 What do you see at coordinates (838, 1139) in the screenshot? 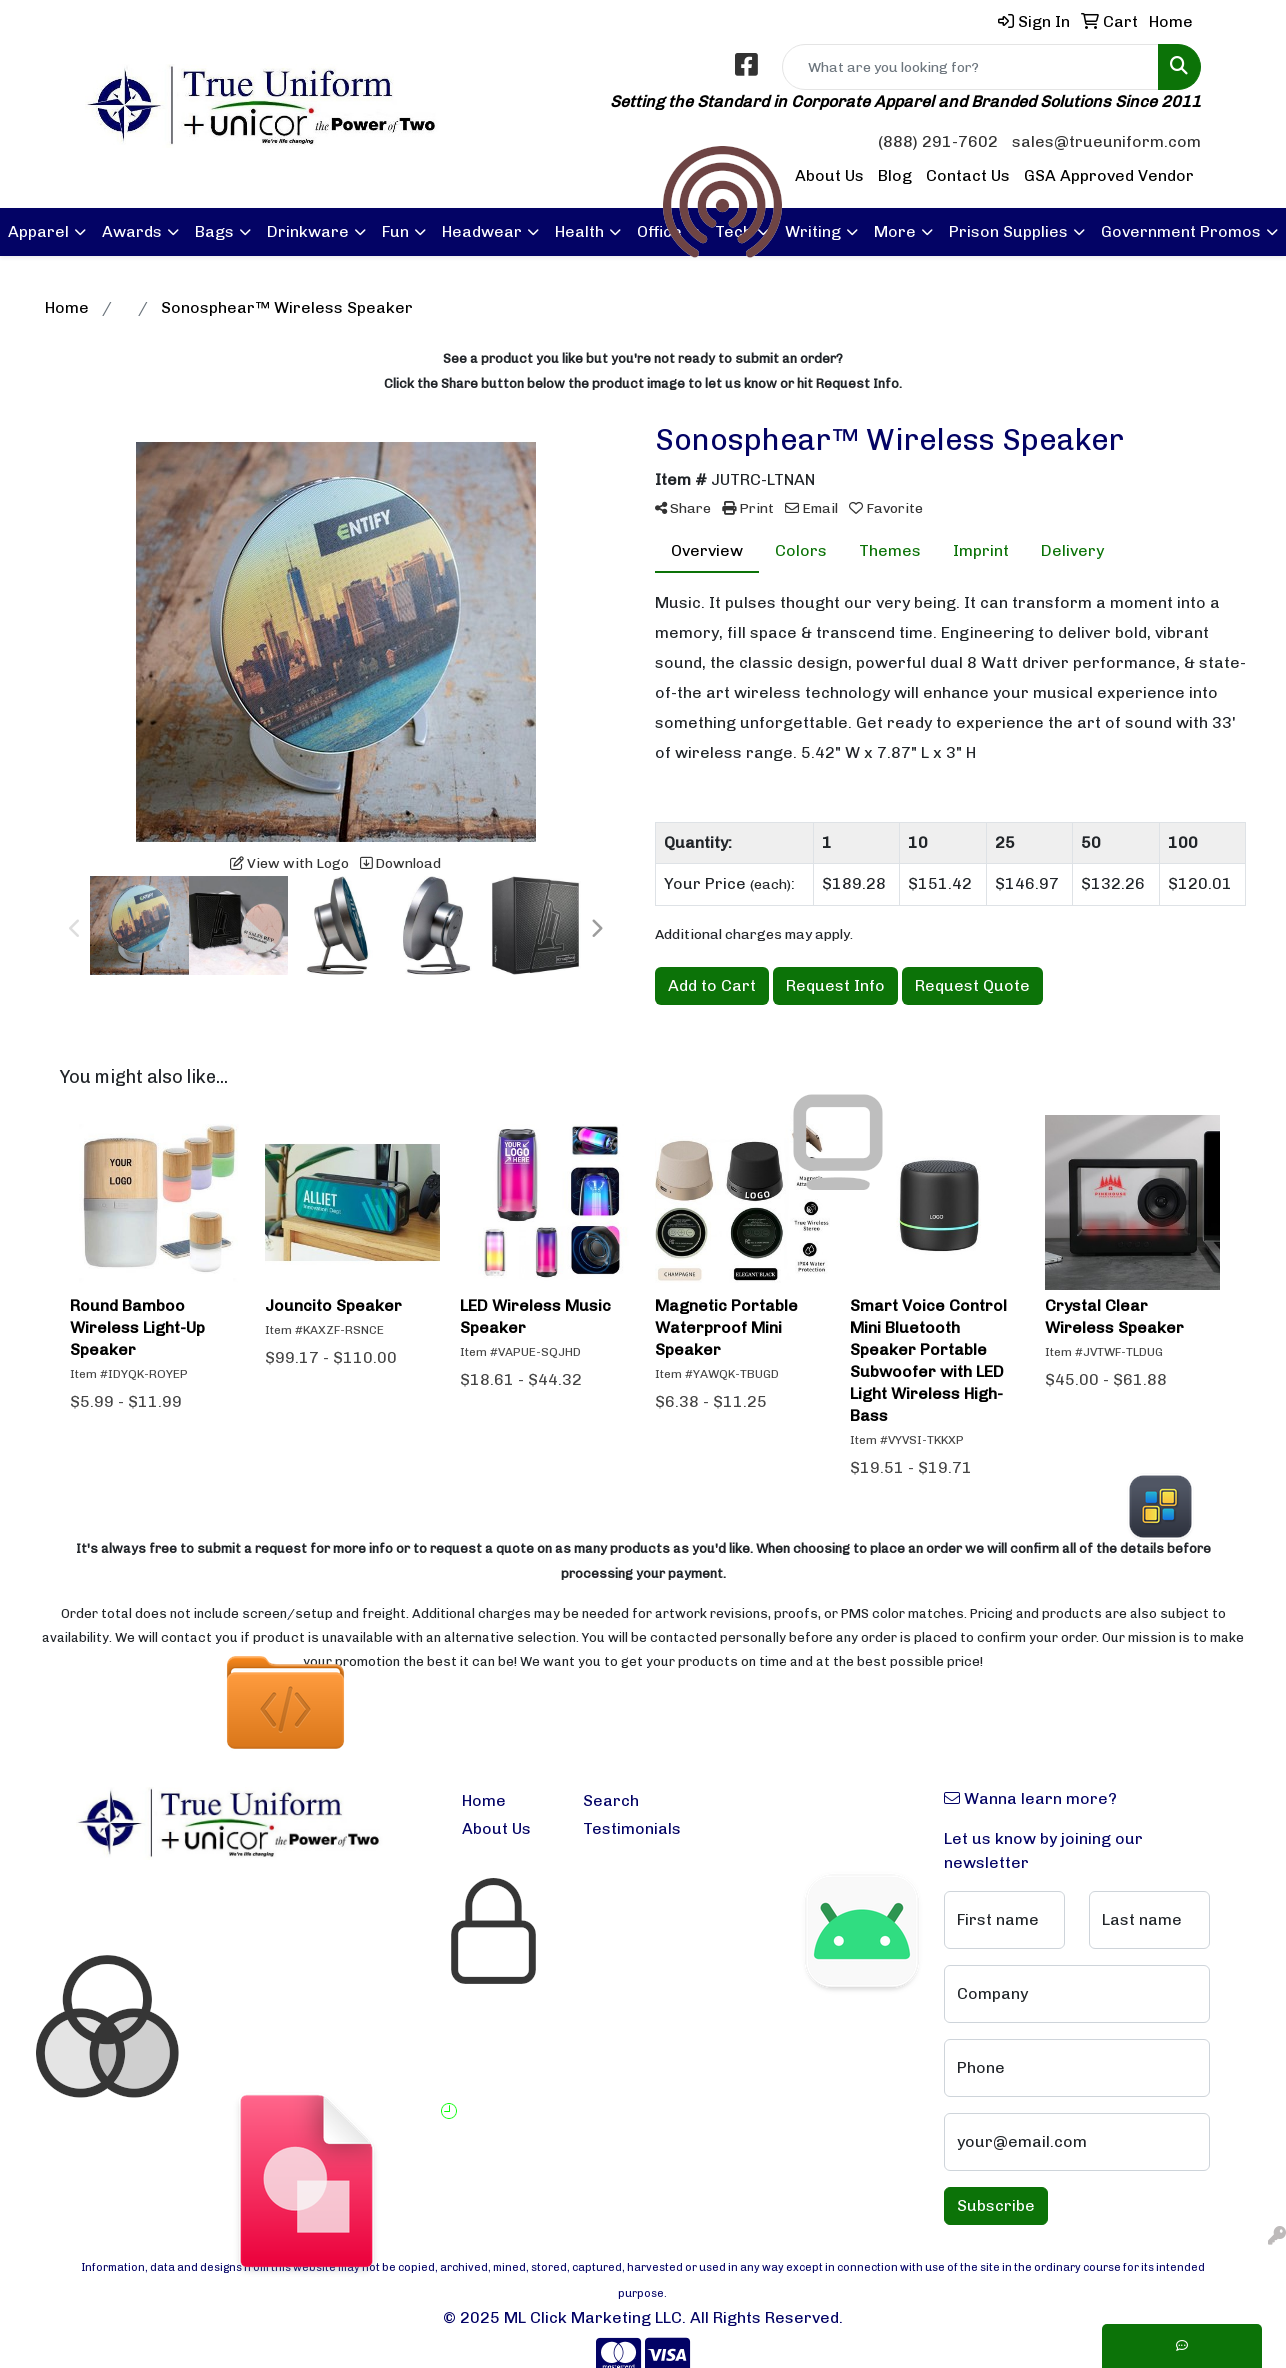
I see `access computer or desktop settings` at bounding box center [838, 1139].